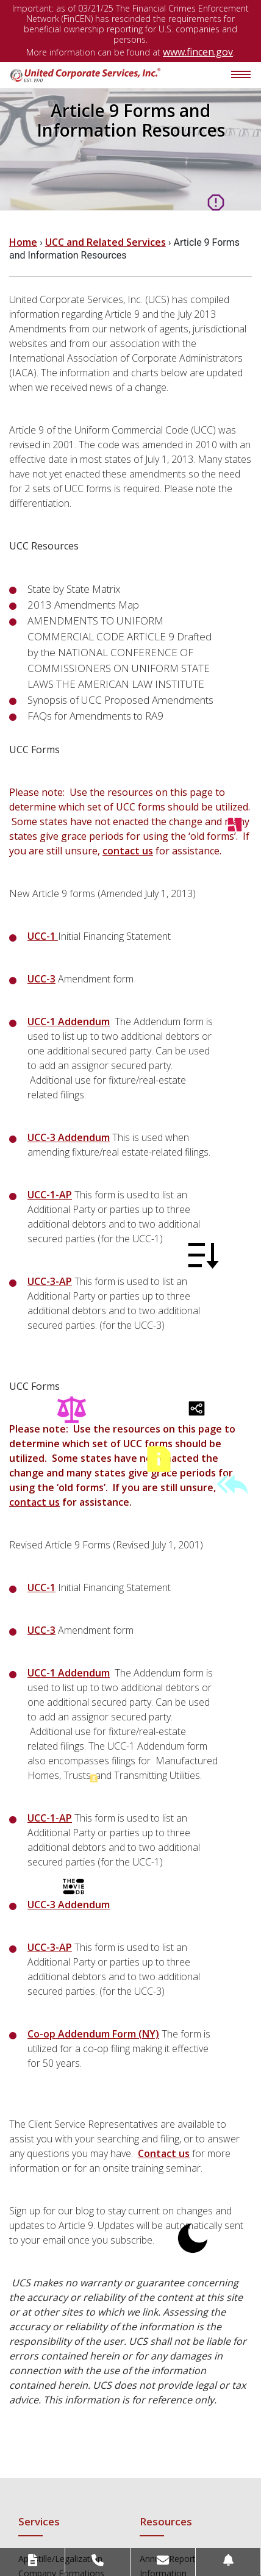 This screenshot has width=261, height=2576. Describe the element at coordinates (193, 2238) in the screenshot. I see `toggle dark mode or night theme` at that location.